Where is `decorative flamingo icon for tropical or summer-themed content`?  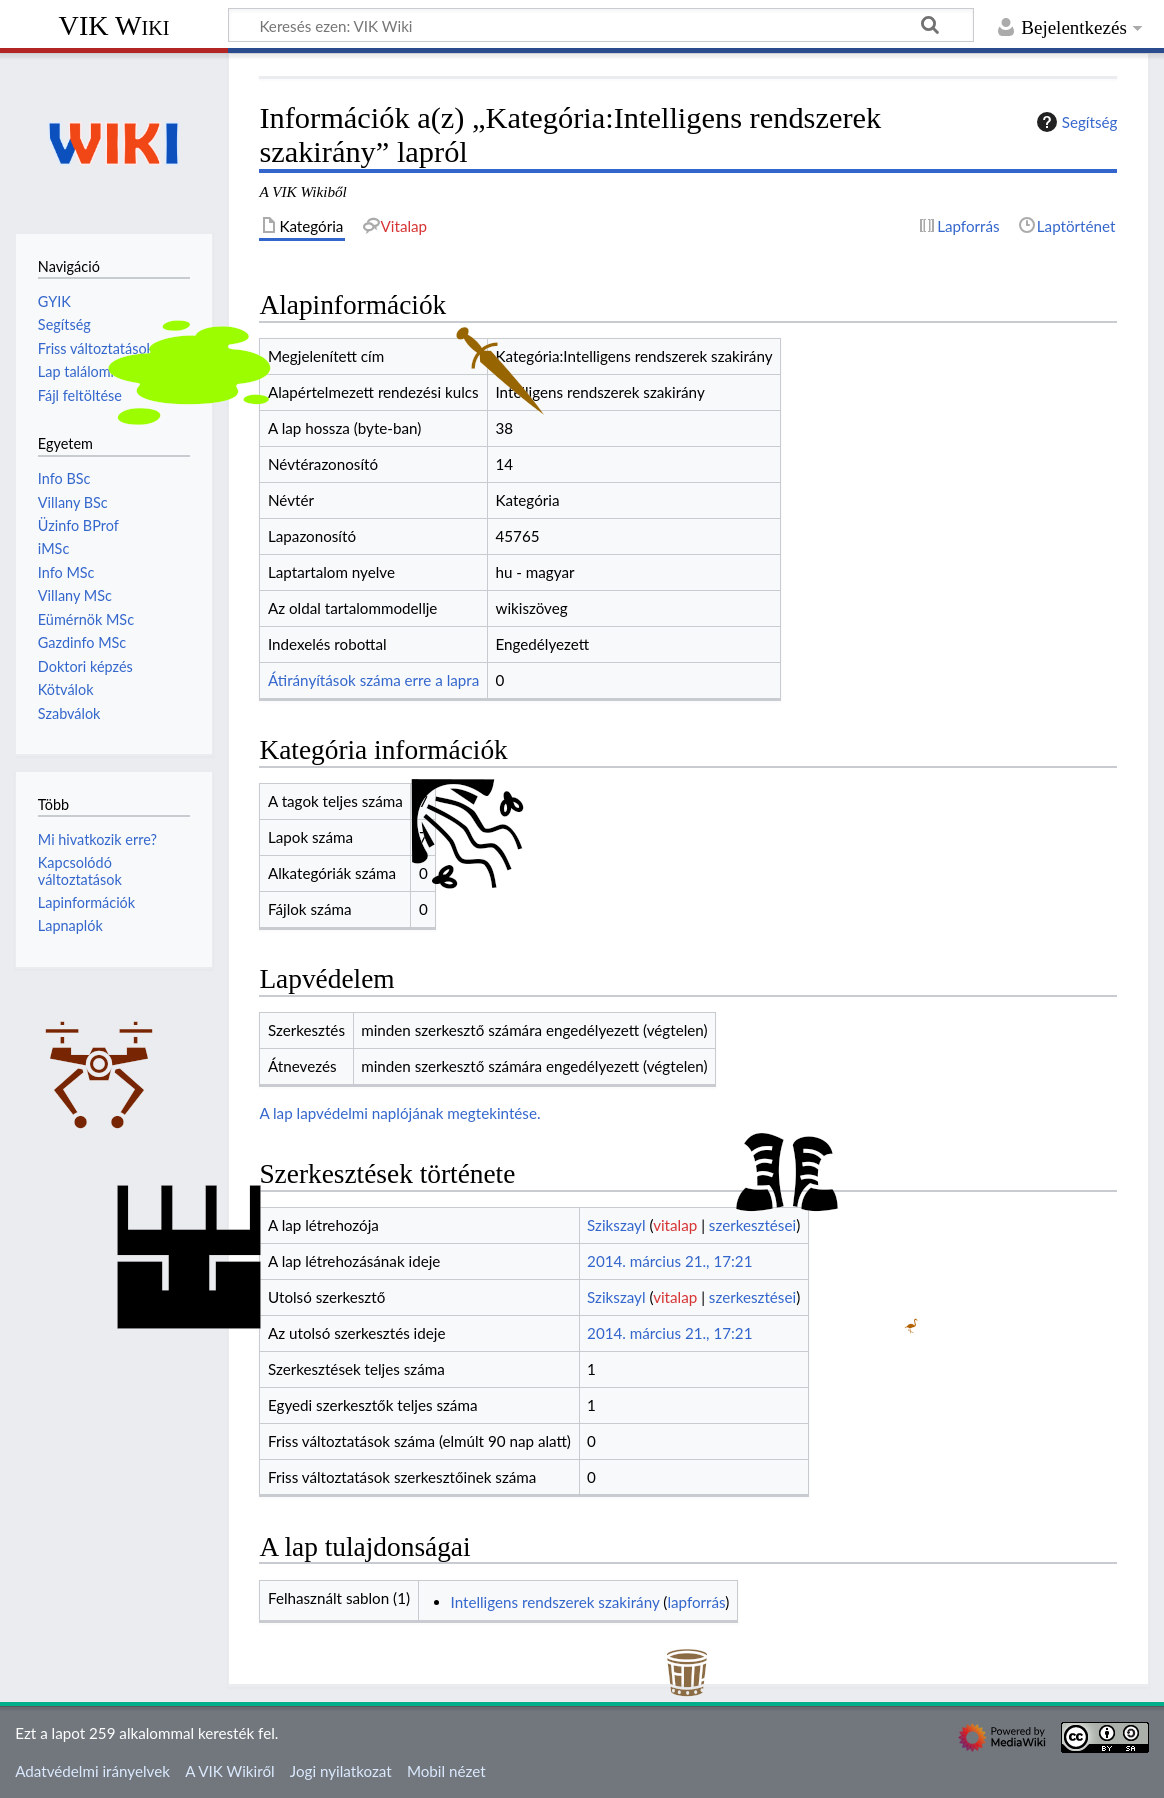
decorative flamingo icon for tropical or summer-themed content is located at coordinates (911, 1326).